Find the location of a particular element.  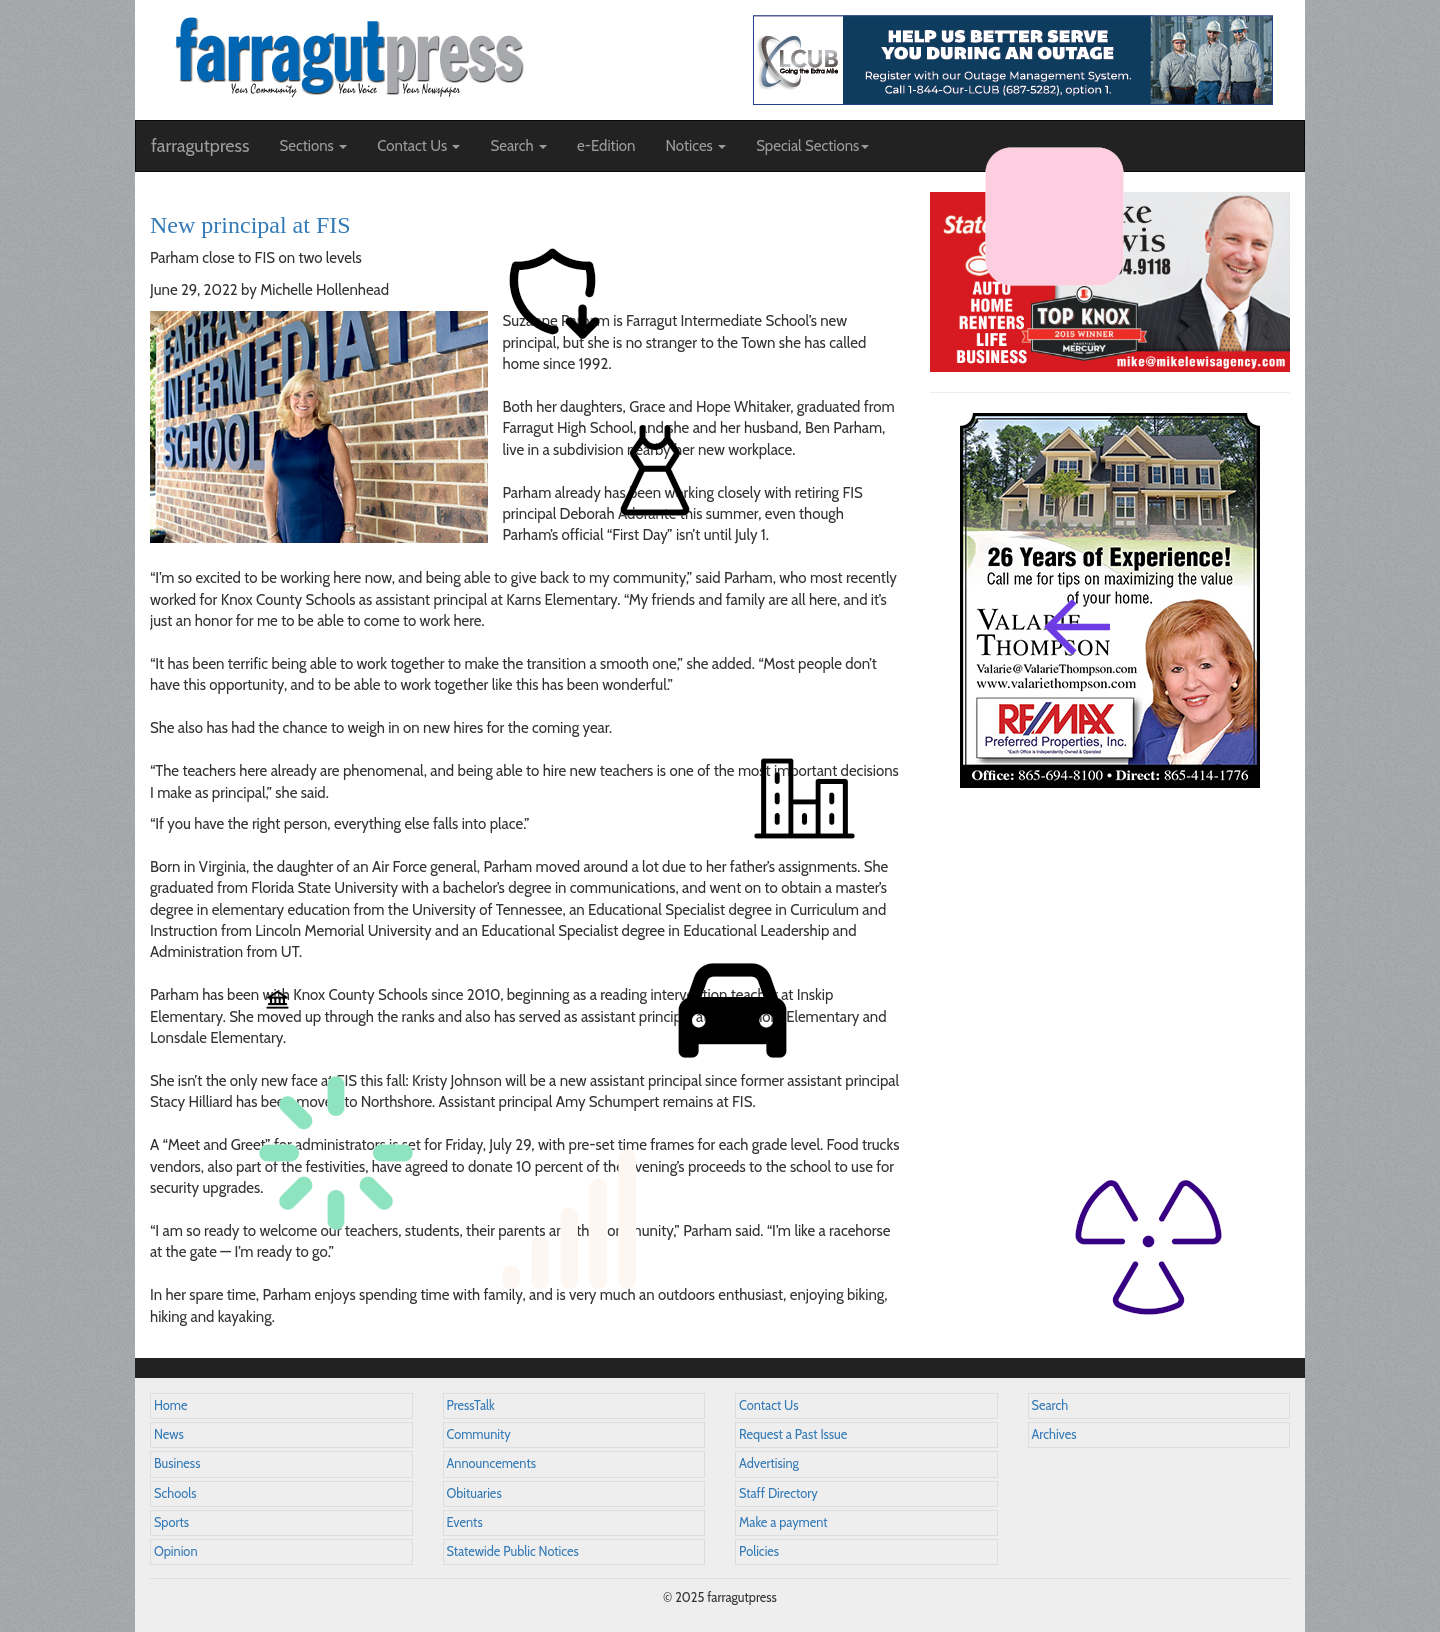

indicates radioactive or hazardous material warning is located at coordinates (1148, 1241).